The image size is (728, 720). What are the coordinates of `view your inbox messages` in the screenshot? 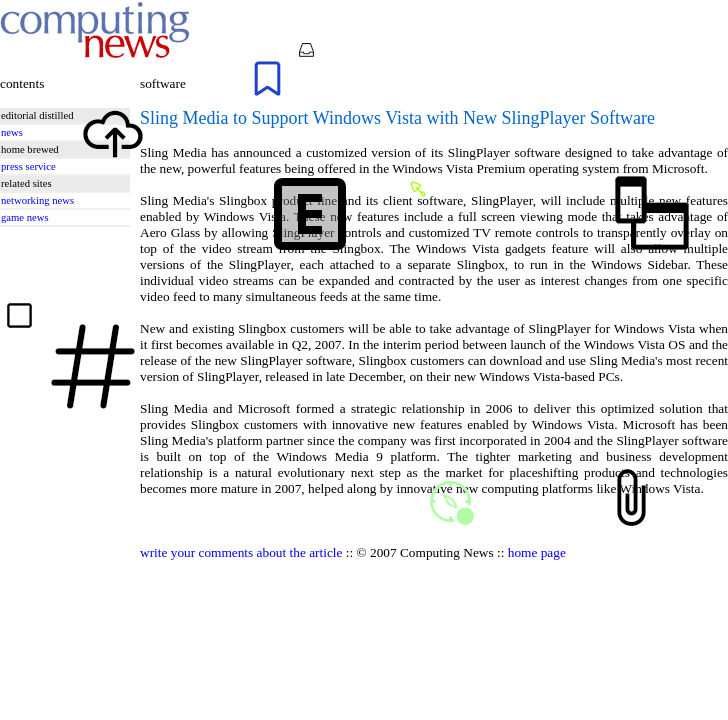 It's located at (306, 50).